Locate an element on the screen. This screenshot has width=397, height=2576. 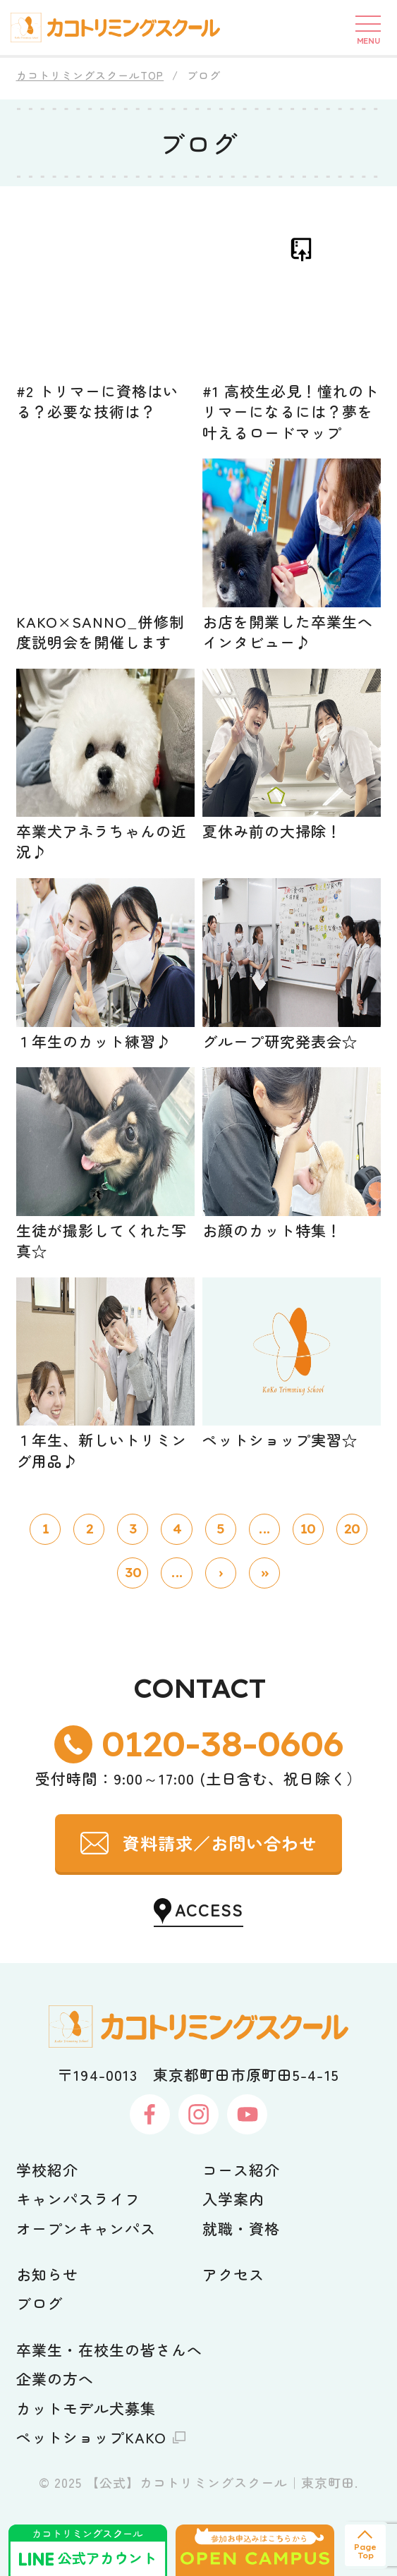
qatar airways logo is located at coordinates (98, 1193).